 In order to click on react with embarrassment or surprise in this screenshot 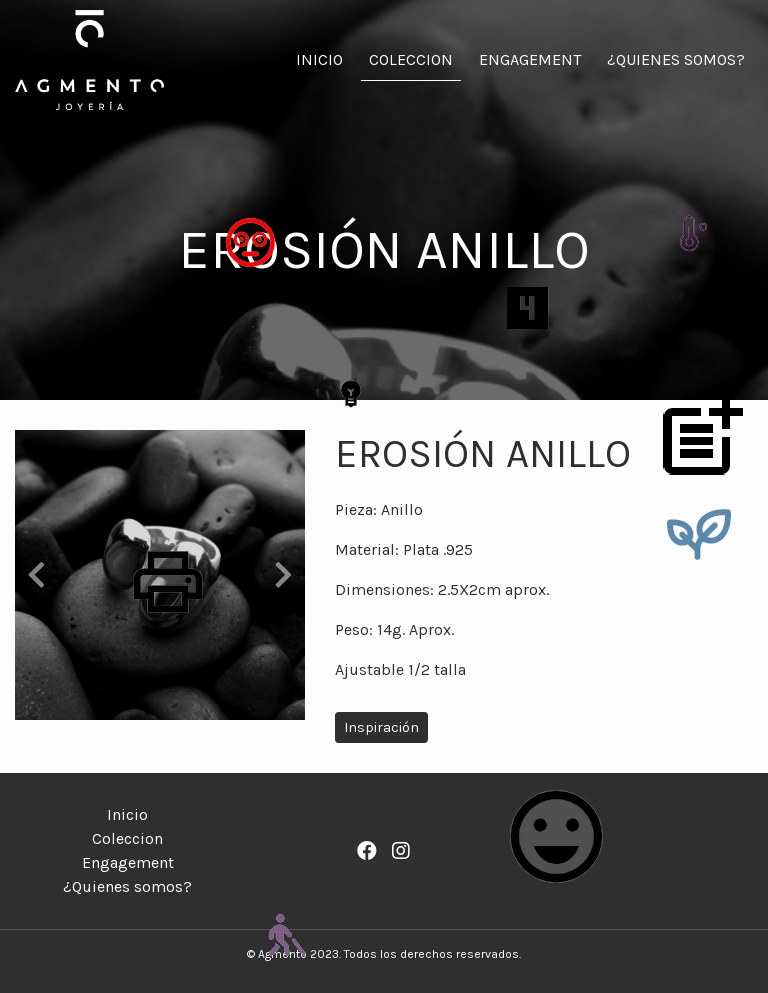, I will do `click(250, 242)`.